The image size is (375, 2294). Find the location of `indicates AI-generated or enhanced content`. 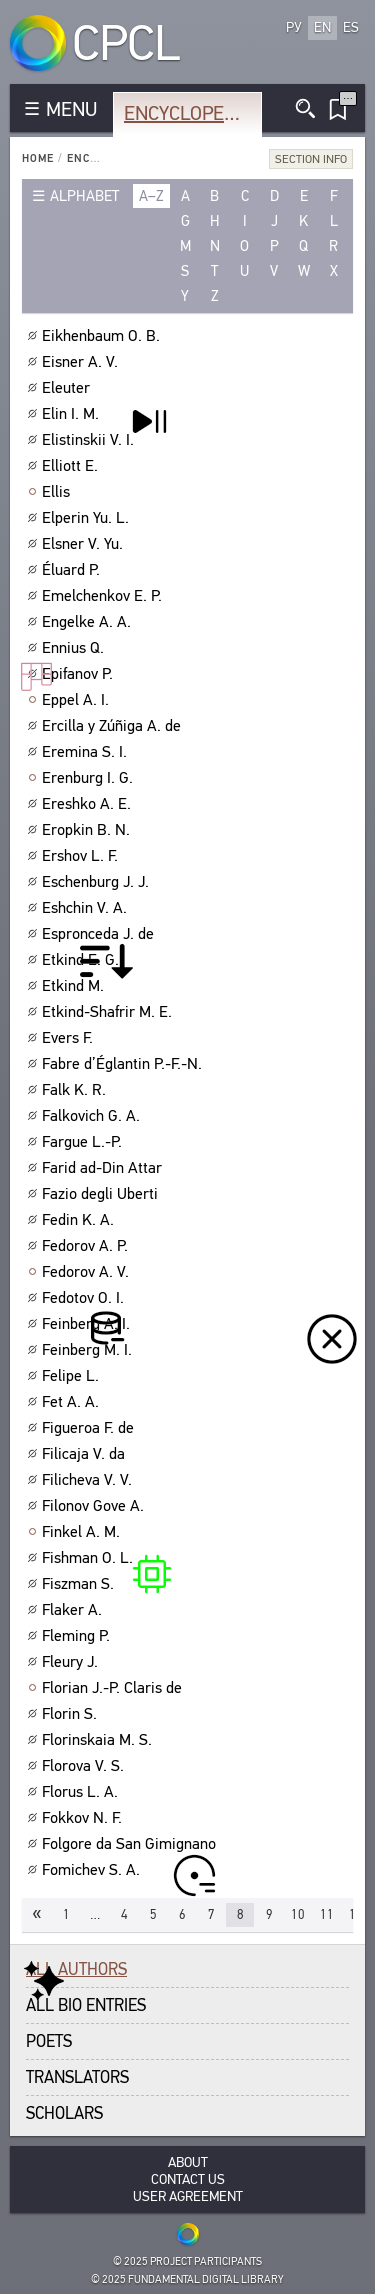

indicates AI-generated or enhanced content is located at coordinates (44, 1981).